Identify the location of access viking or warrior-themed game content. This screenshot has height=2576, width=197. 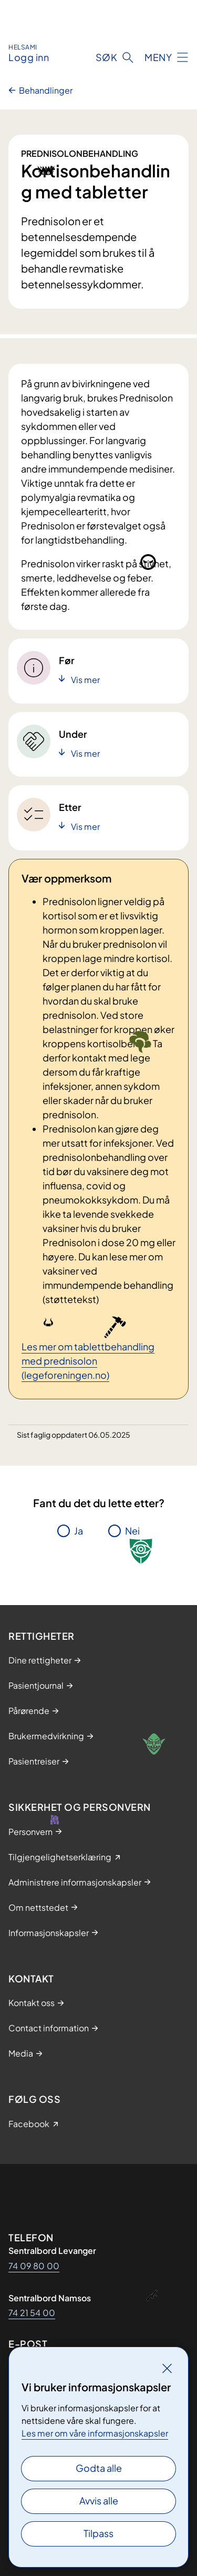
(48, 1322).